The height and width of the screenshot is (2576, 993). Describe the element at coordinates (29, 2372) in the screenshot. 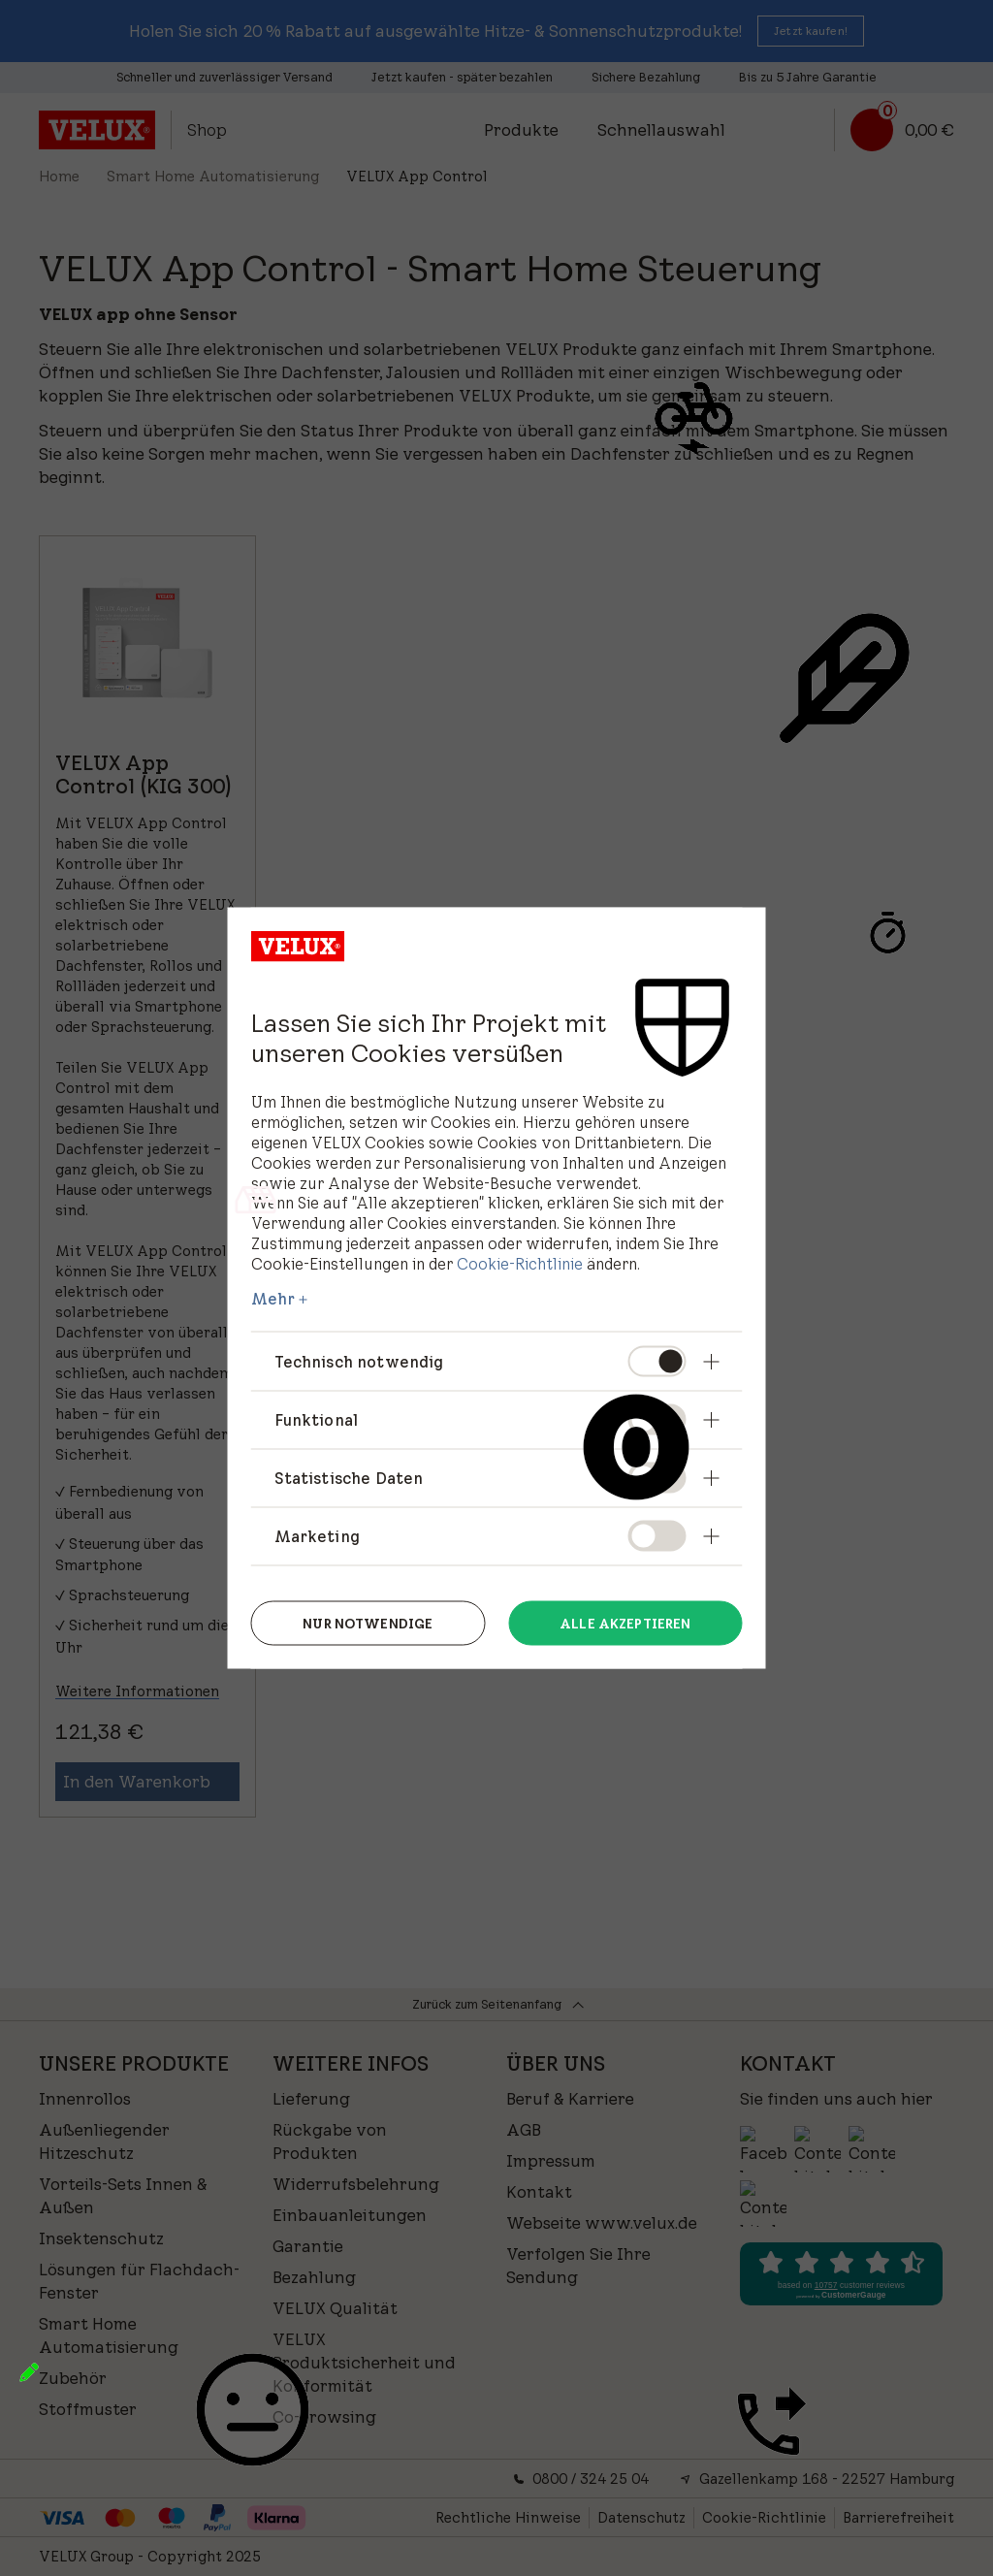

I see `edit or modify content` at that location.